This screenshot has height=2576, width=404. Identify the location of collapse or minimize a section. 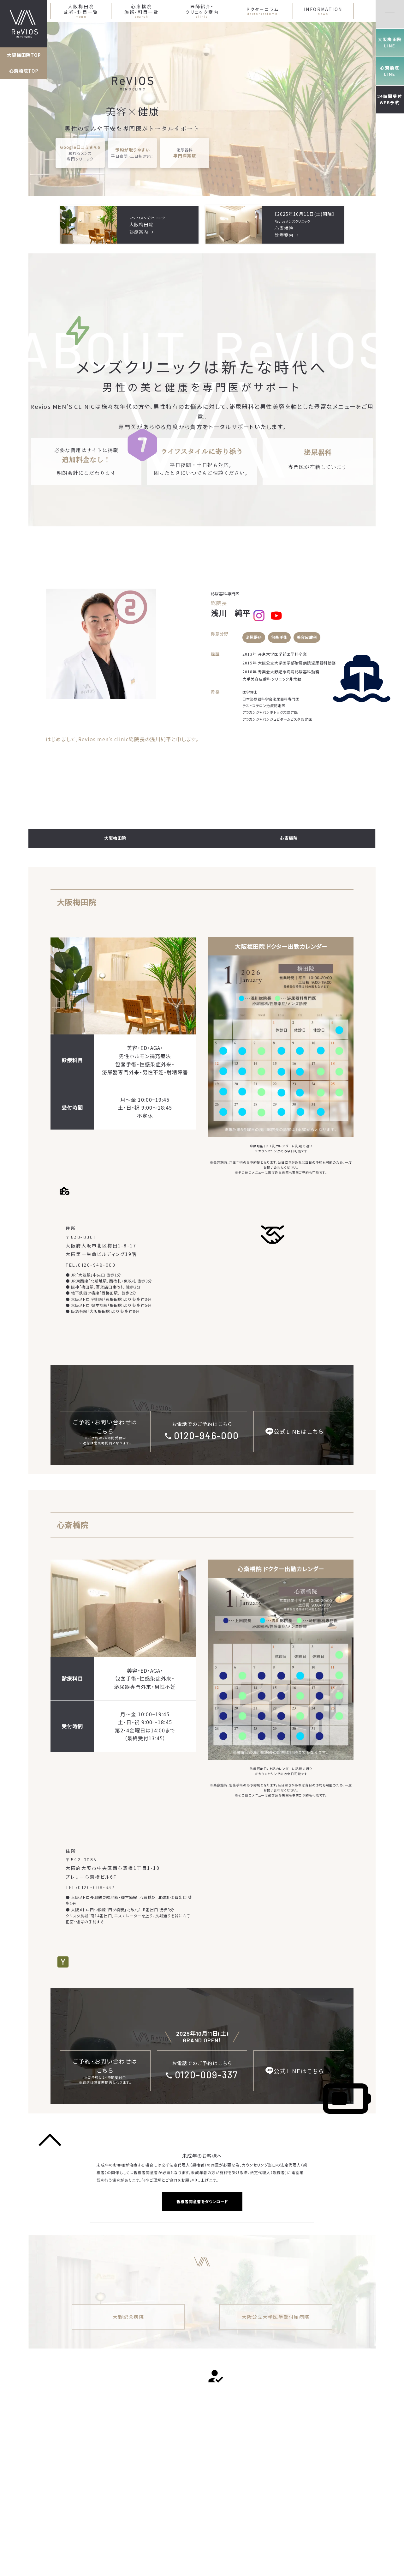
(50, 2141).